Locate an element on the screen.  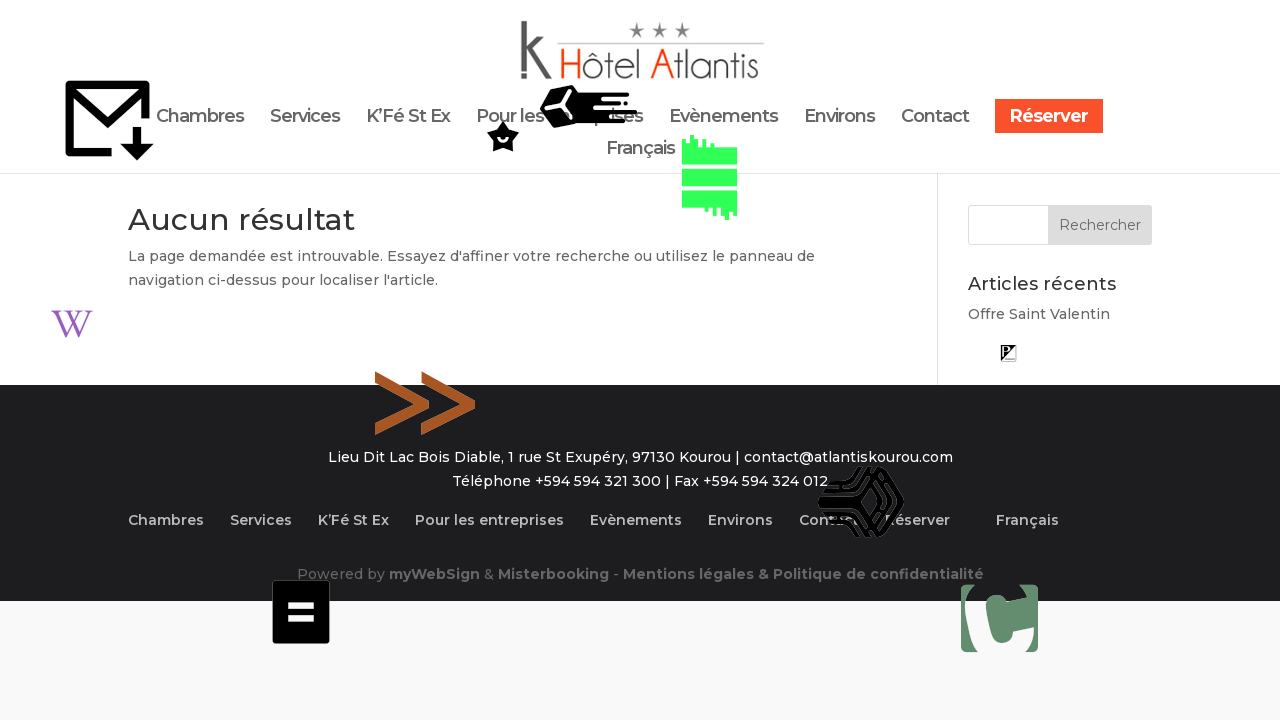
RxDB database logo is located at coordinates (709, 177).